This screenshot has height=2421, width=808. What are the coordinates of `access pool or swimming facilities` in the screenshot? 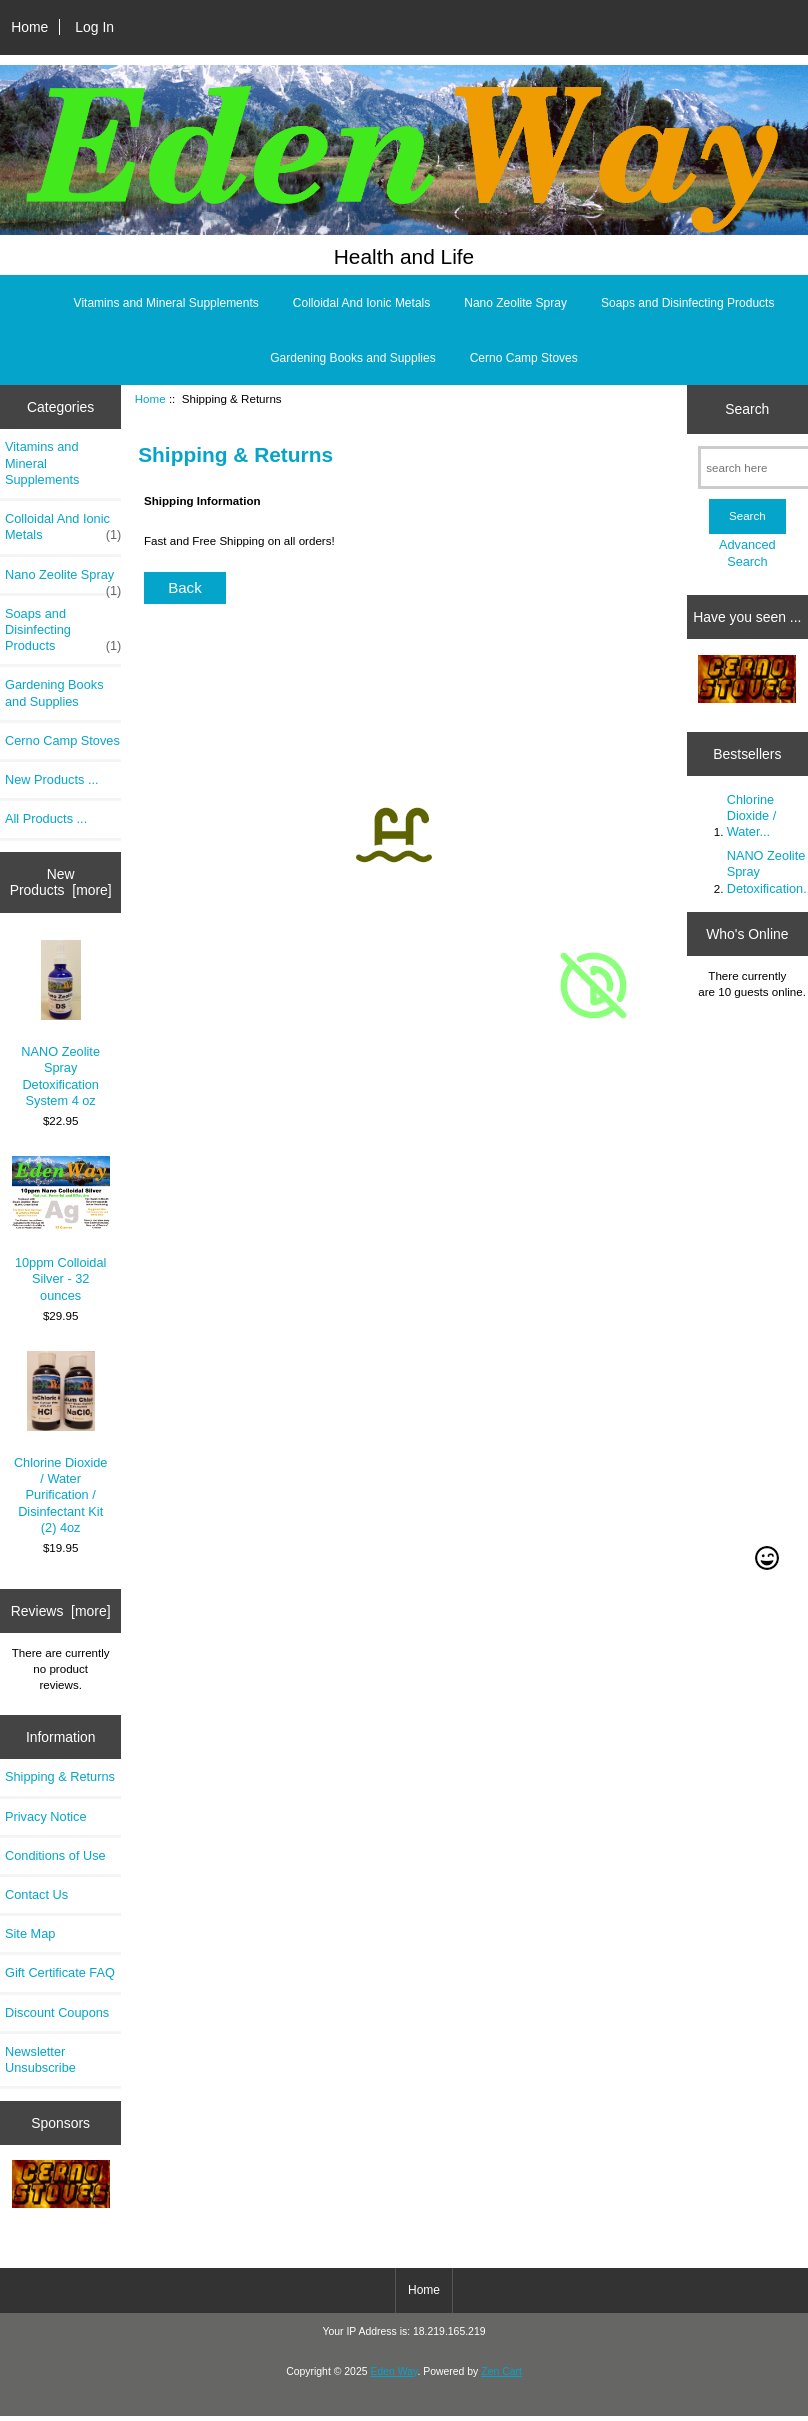 It's located at (394, 835).